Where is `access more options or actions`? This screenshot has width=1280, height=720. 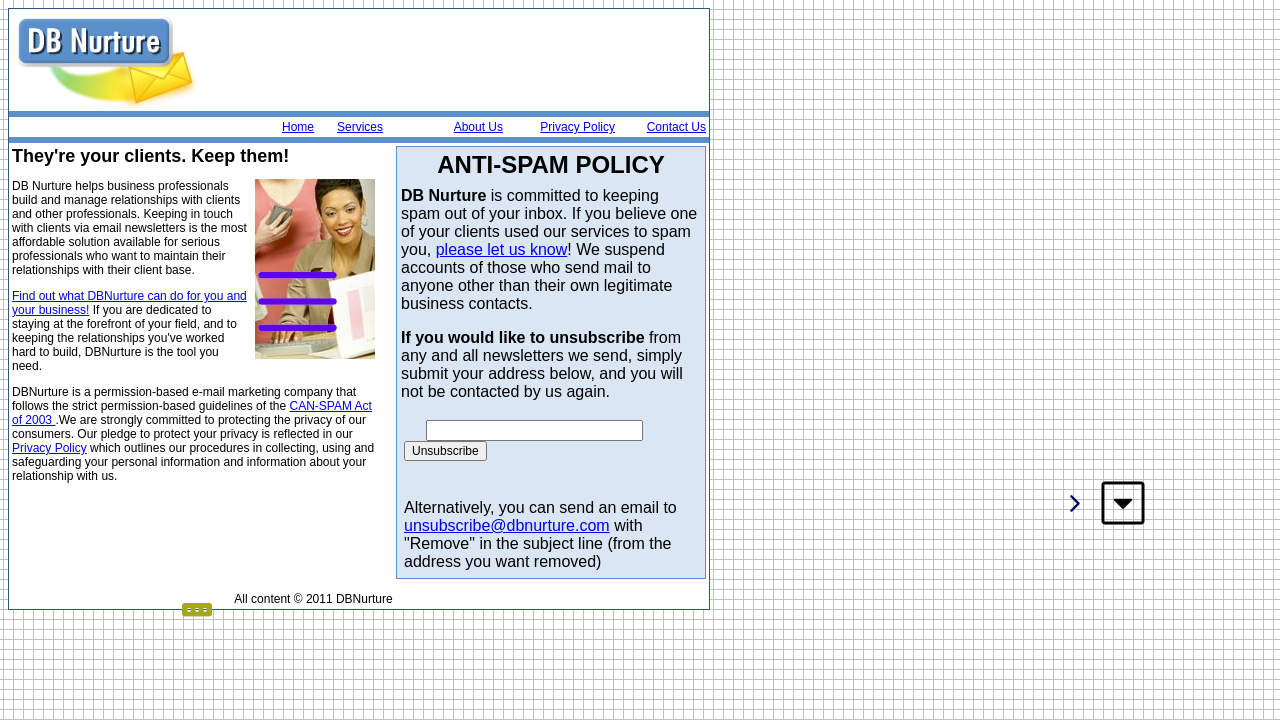 access more options or actions is located at coordinates (197, 609).